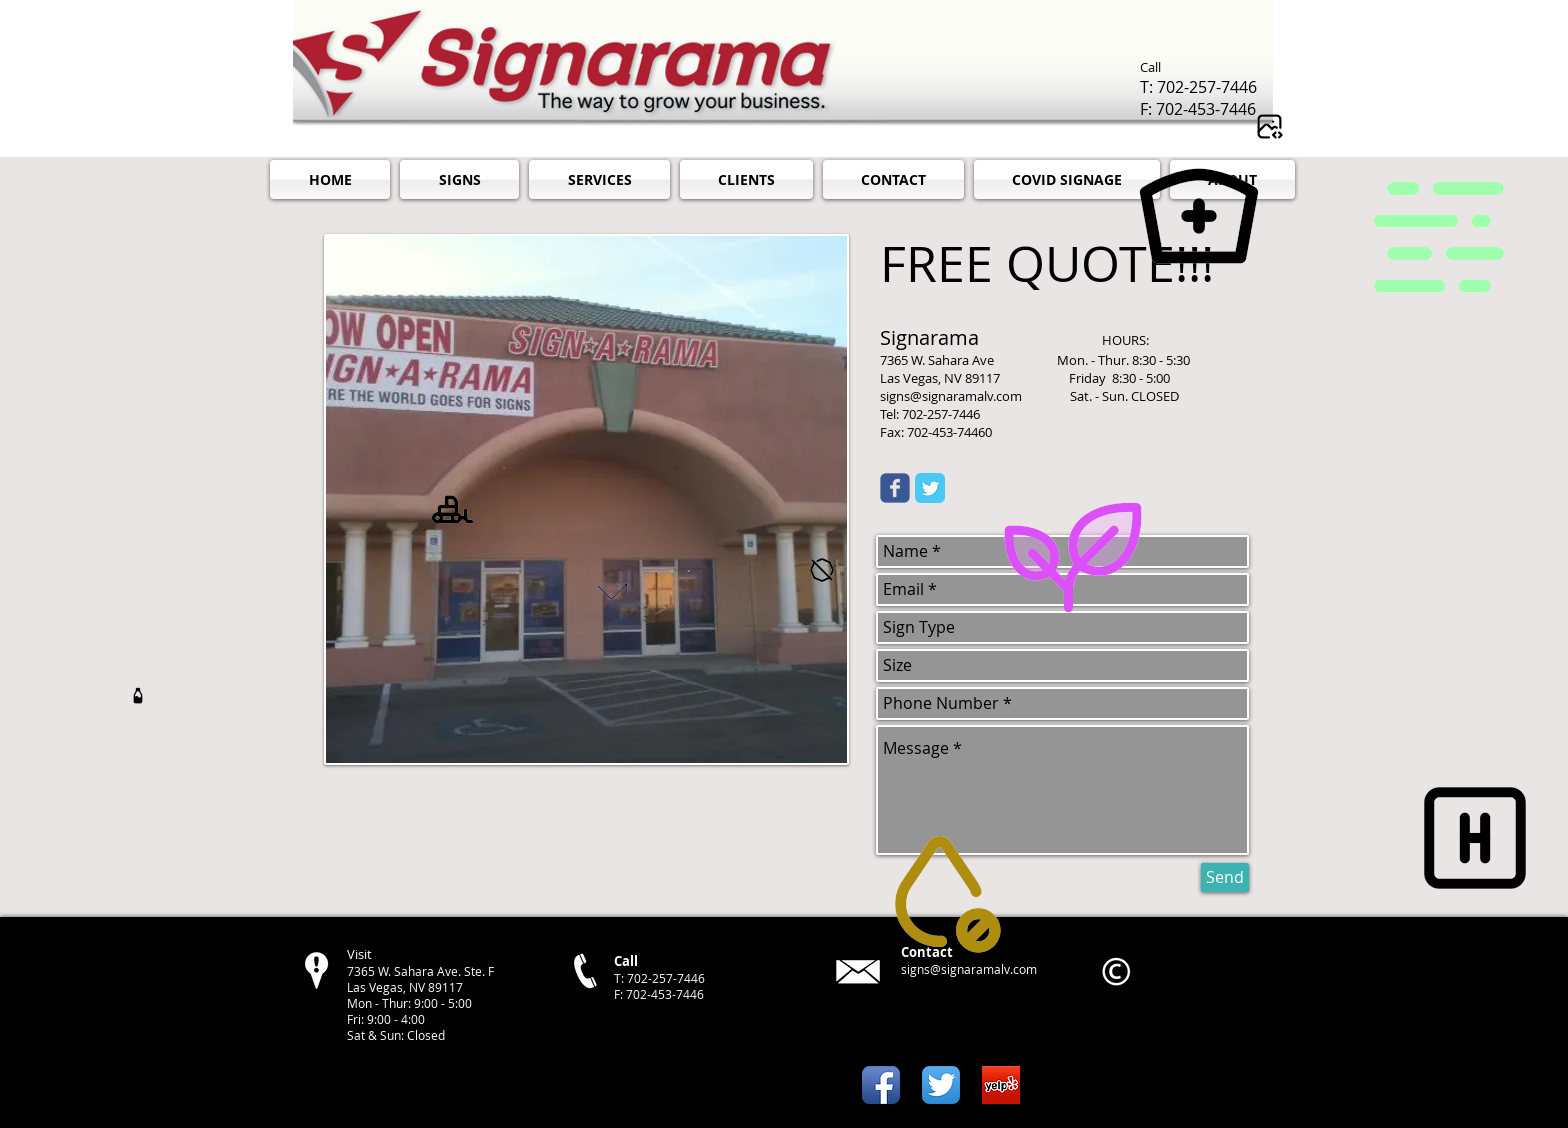  What do you see at coordinates (1199, 216) in the screenshot?
I see `access nursing or healthcare services` at bounding box center [1199, 216].